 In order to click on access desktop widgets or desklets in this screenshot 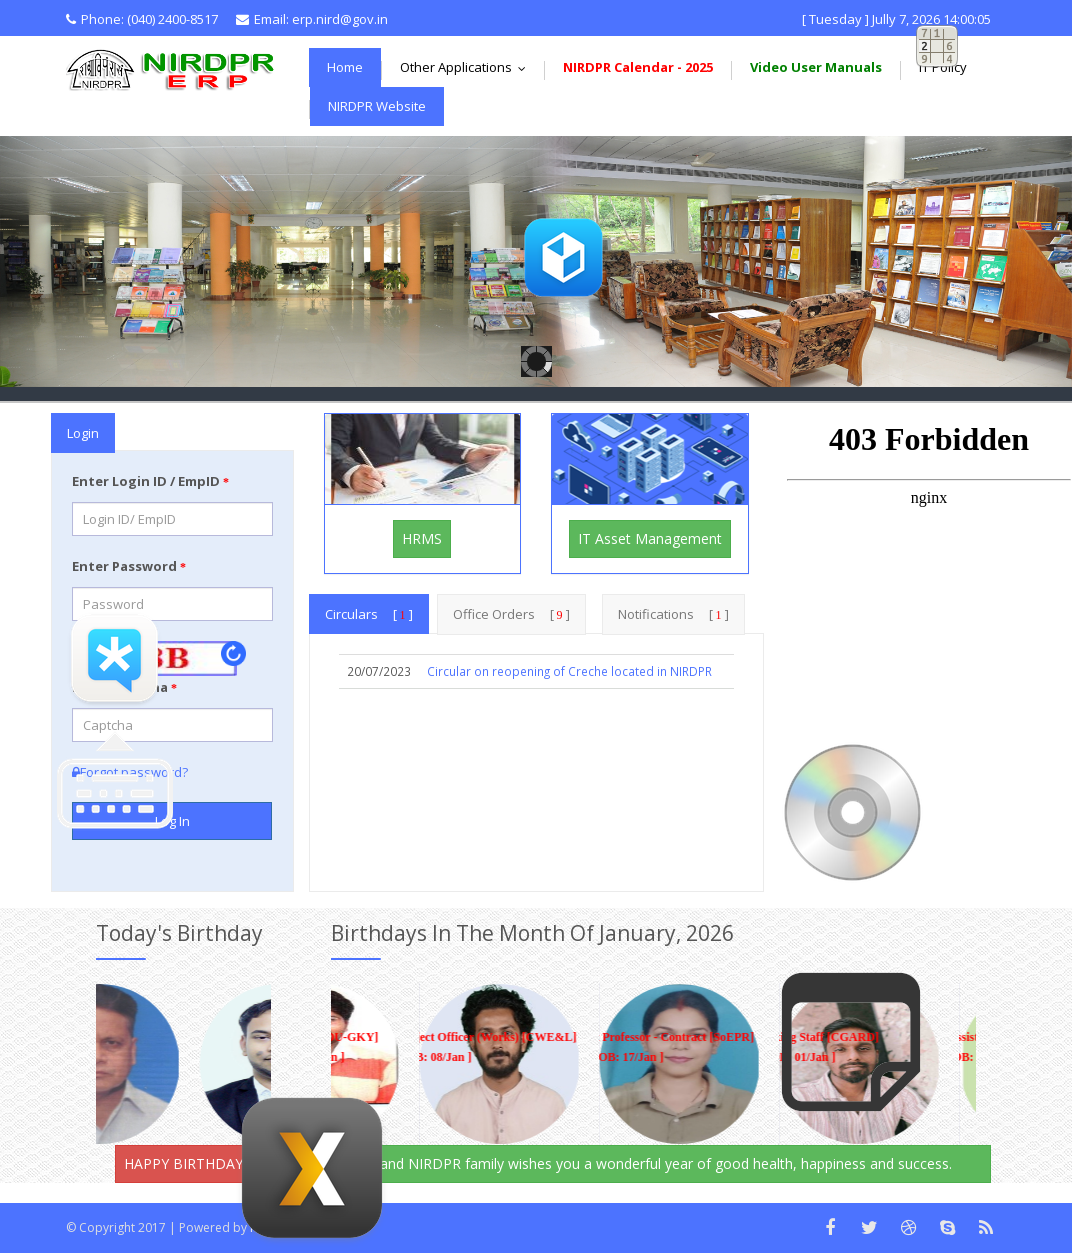, I will do `click(851, 1042)`.